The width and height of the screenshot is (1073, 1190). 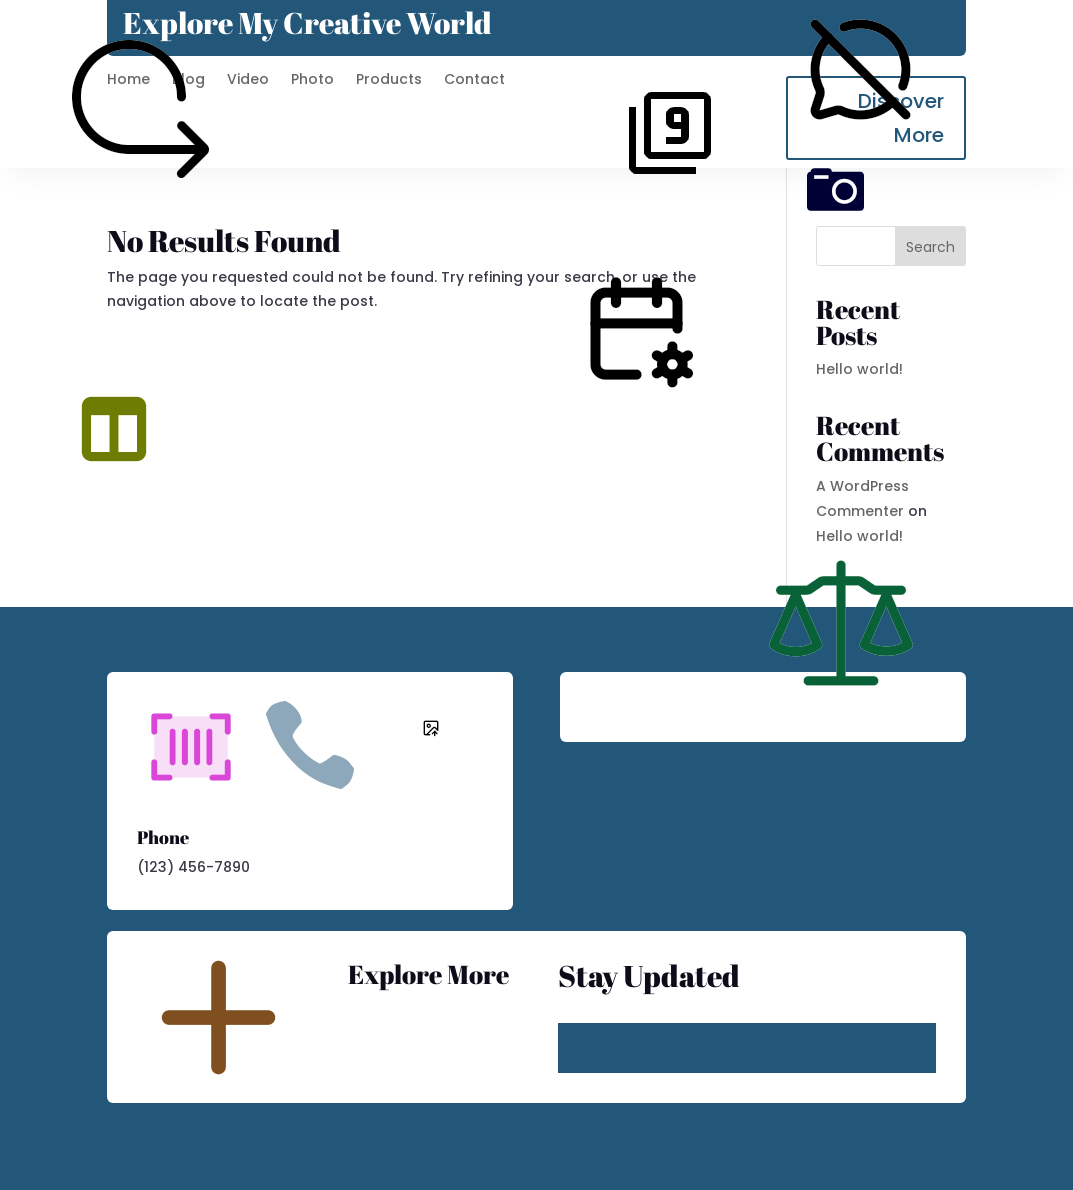 I want to click on access calendar settings, so click(x=636, y=328).